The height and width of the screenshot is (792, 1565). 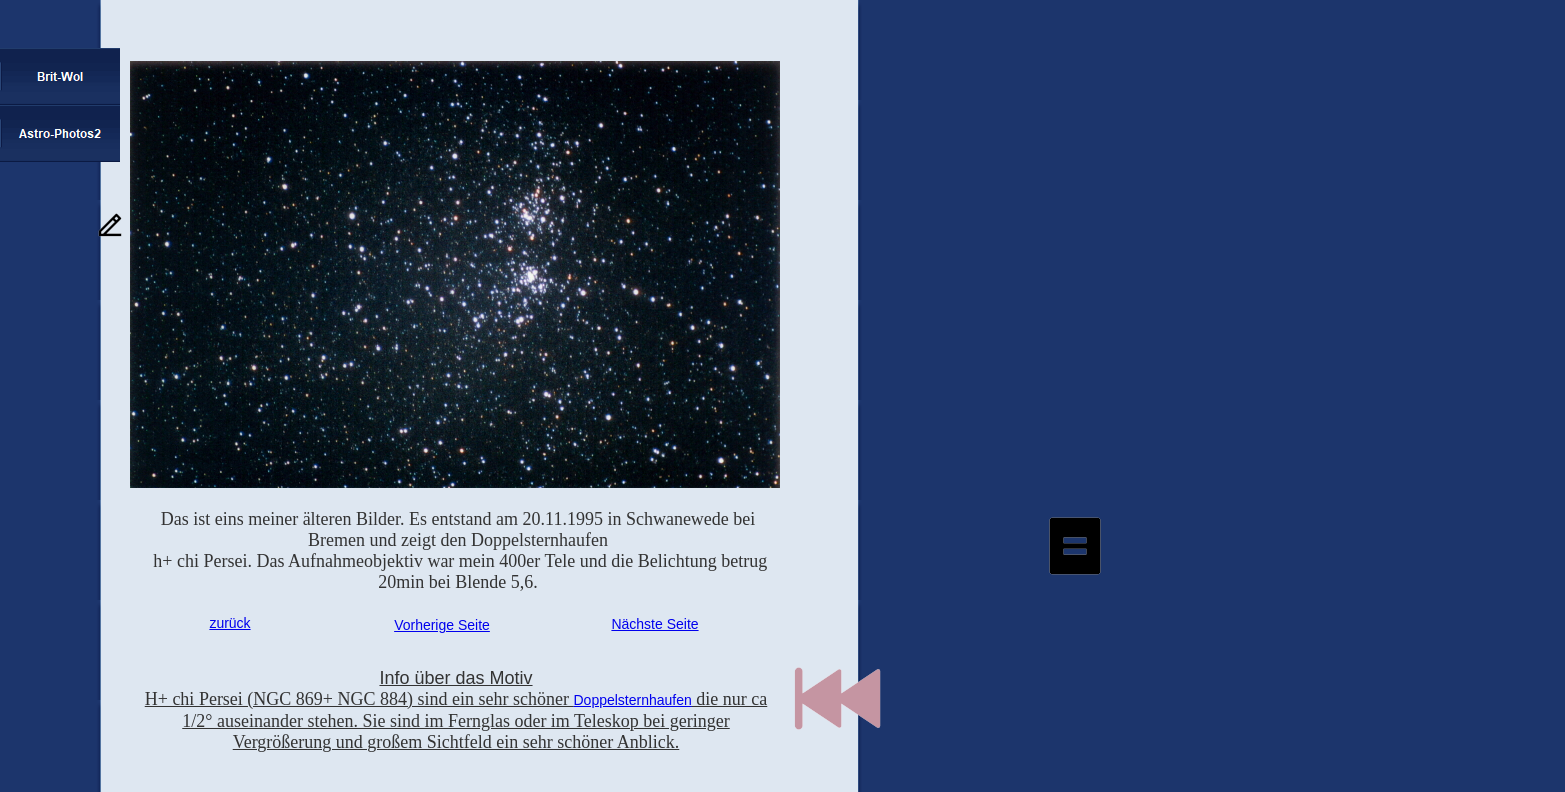 I want to click on view invoice or billing details, so click(x=1075, y=546).